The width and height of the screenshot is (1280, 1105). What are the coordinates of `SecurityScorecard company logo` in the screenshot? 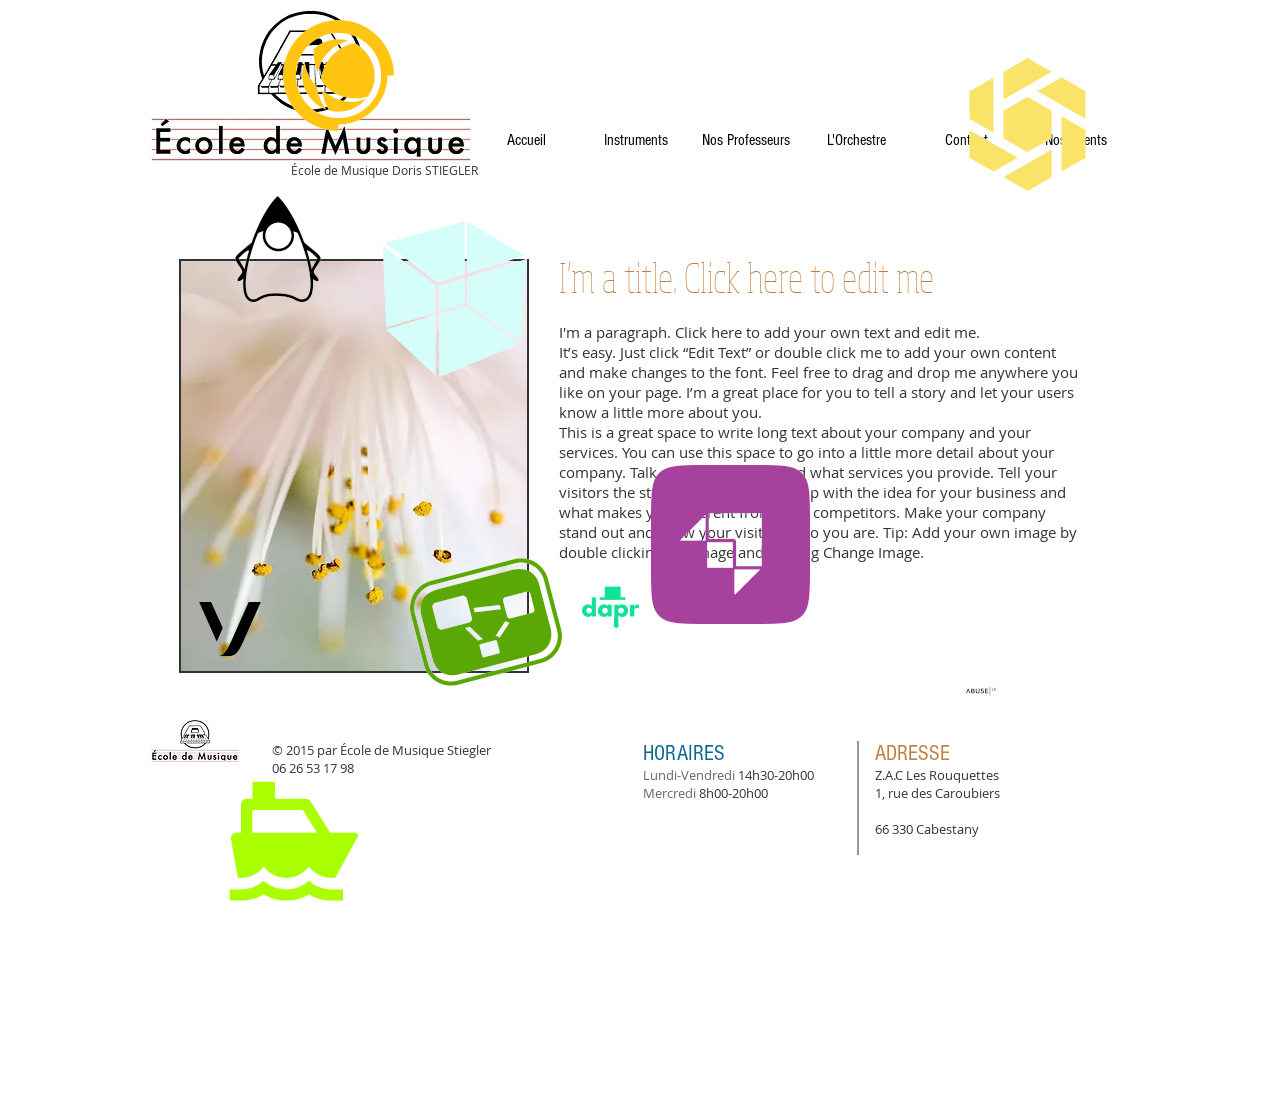 It's located at (1027, 124).